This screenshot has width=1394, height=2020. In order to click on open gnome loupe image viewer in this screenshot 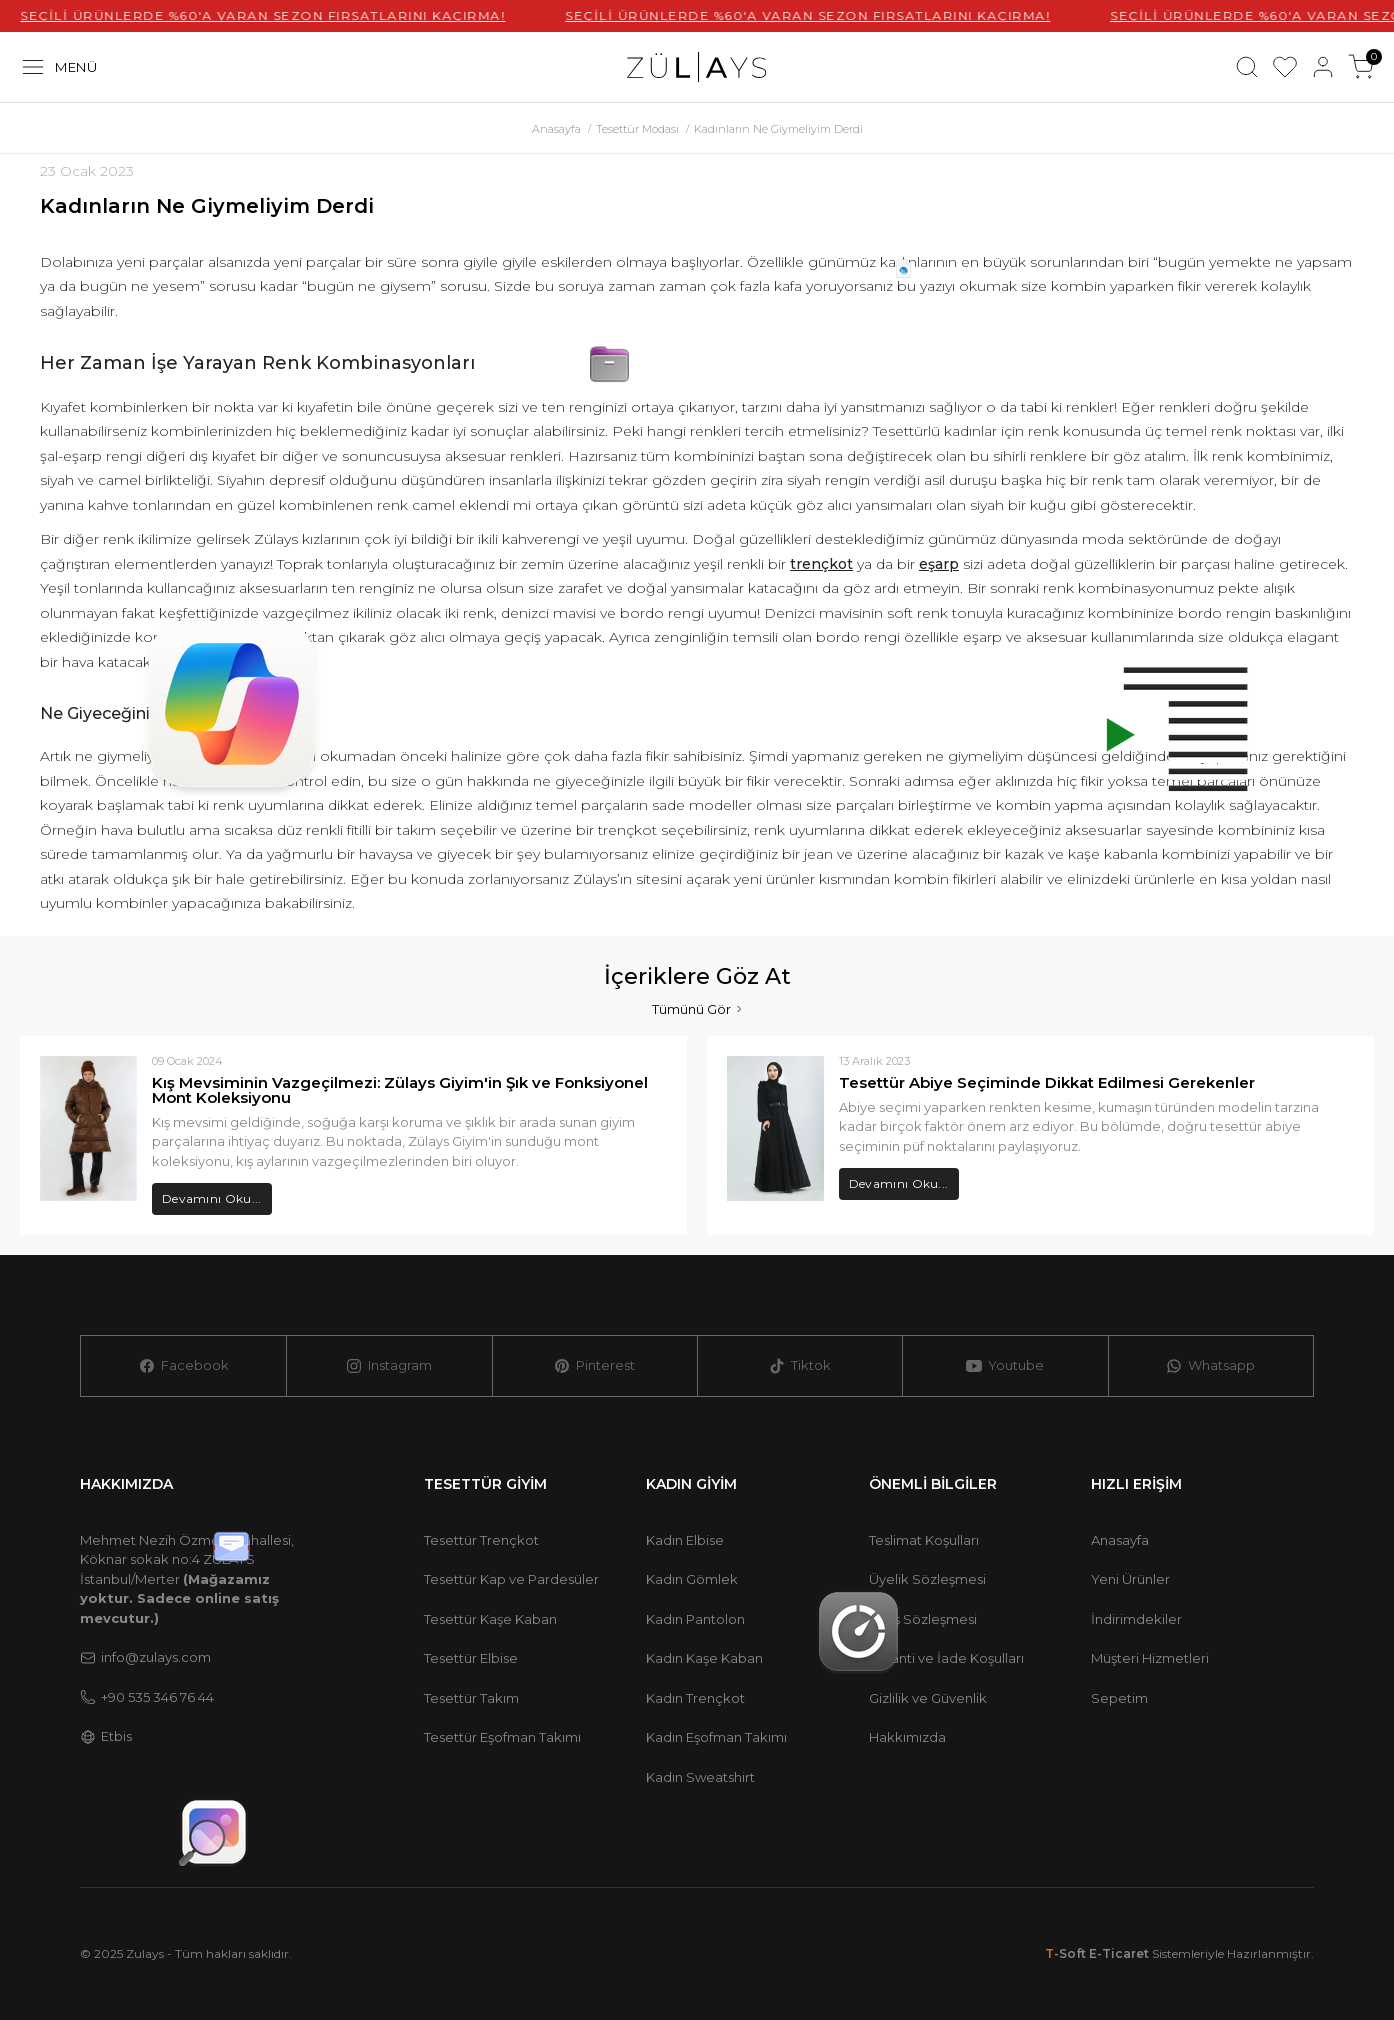, I will do `click(214, 1832)`.